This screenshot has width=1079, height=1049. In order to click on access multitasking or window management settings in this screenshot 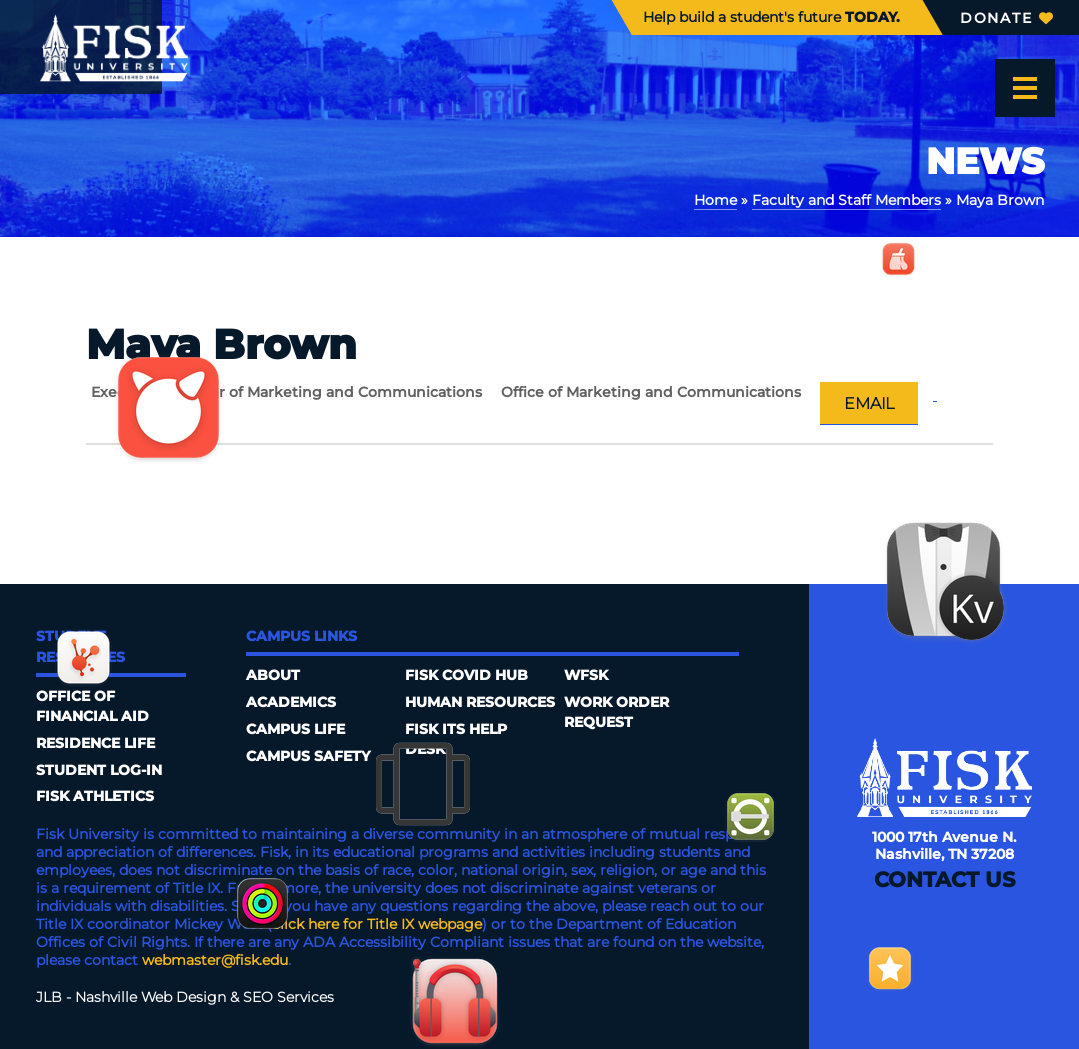, I will do `click(423, 784)`.